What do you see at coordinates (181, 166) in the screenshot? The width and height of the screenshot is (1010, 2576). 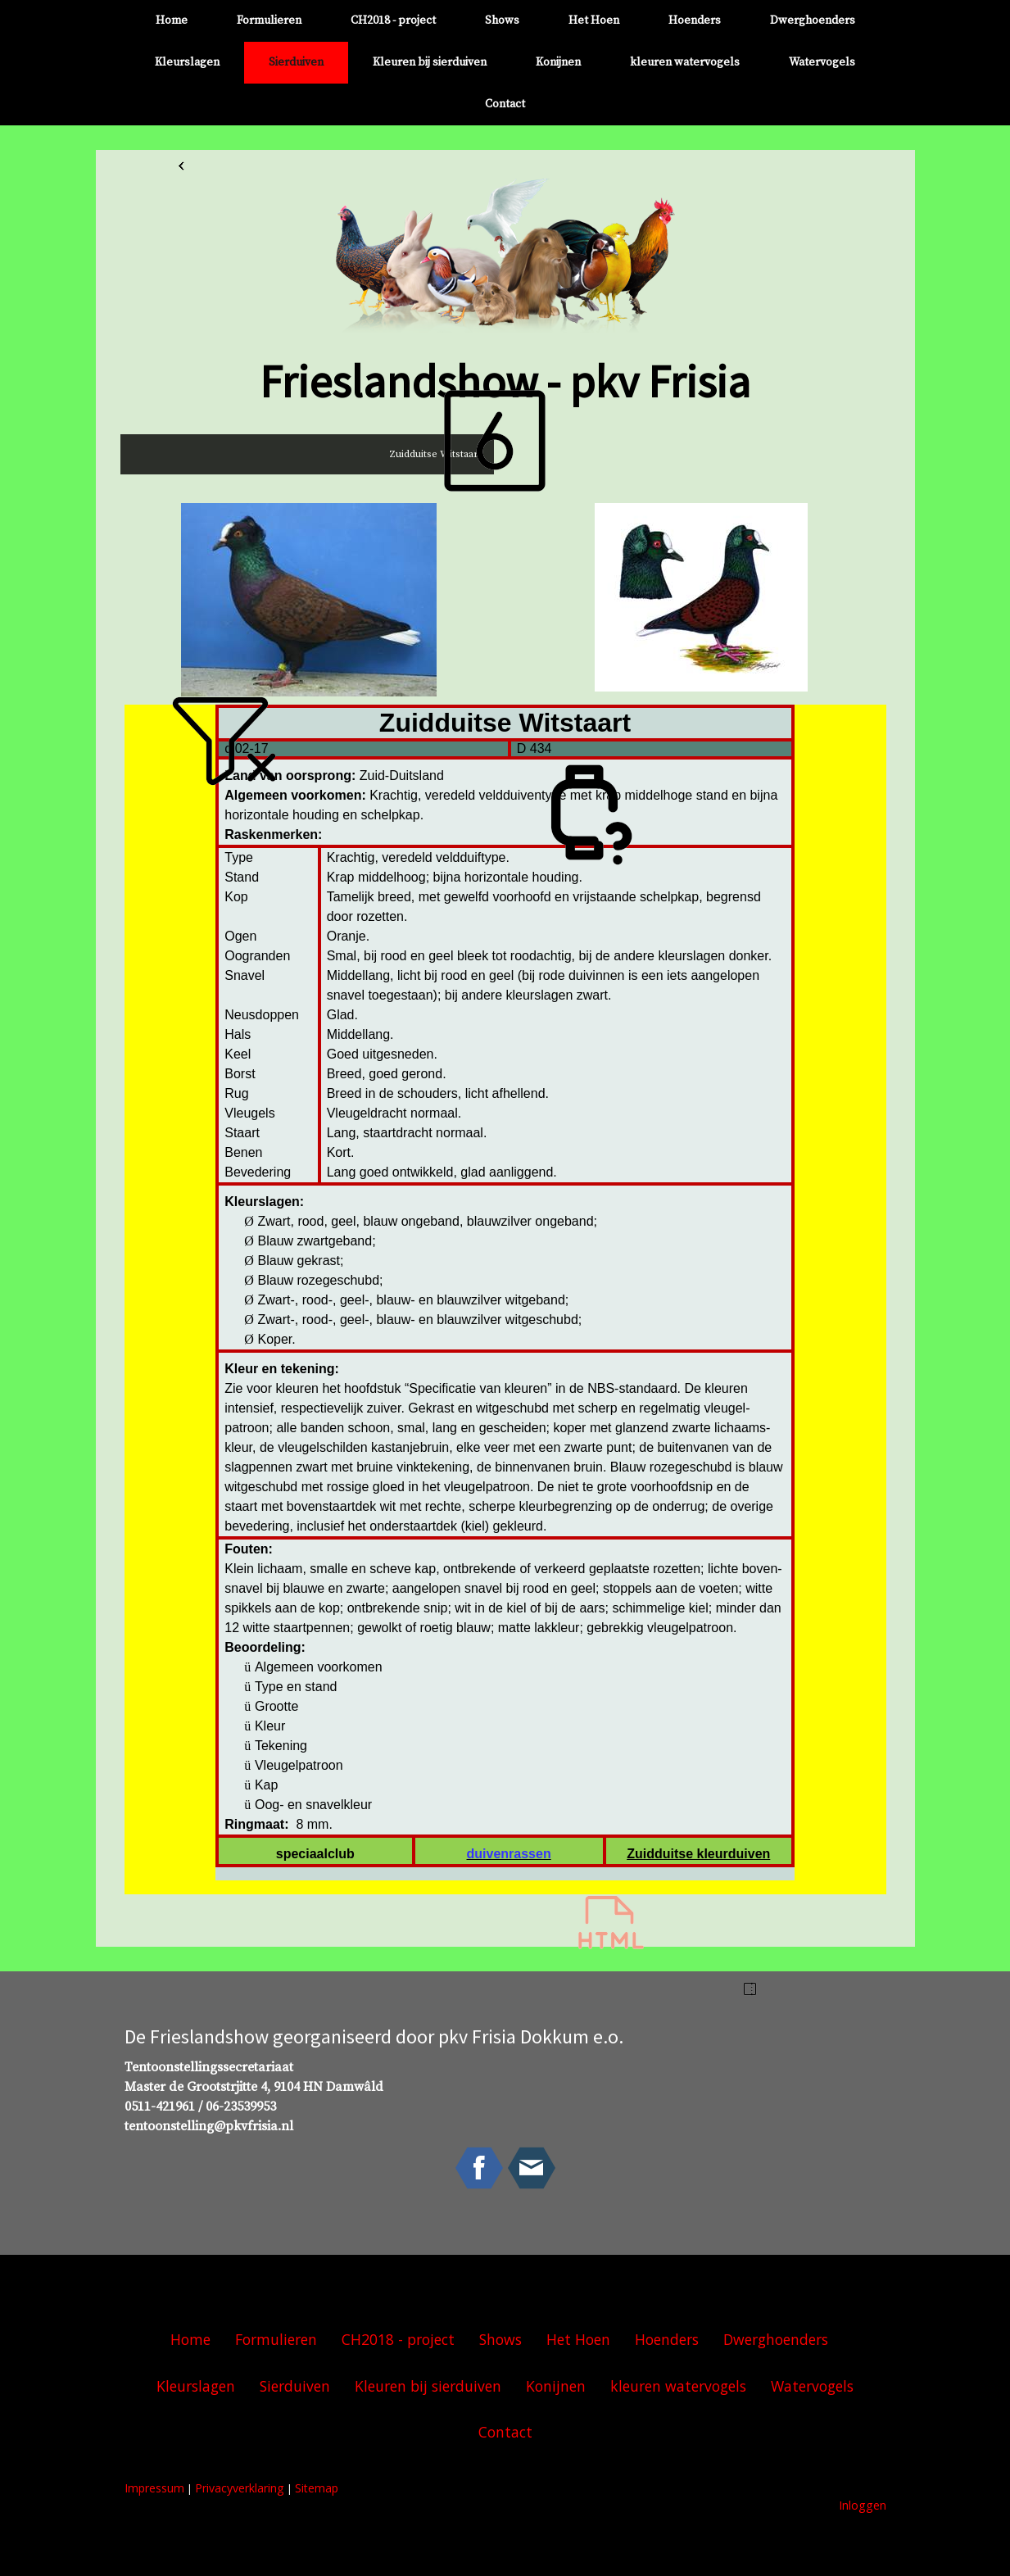 I see `go back to the previous screen` at bounding box center [181, 166].